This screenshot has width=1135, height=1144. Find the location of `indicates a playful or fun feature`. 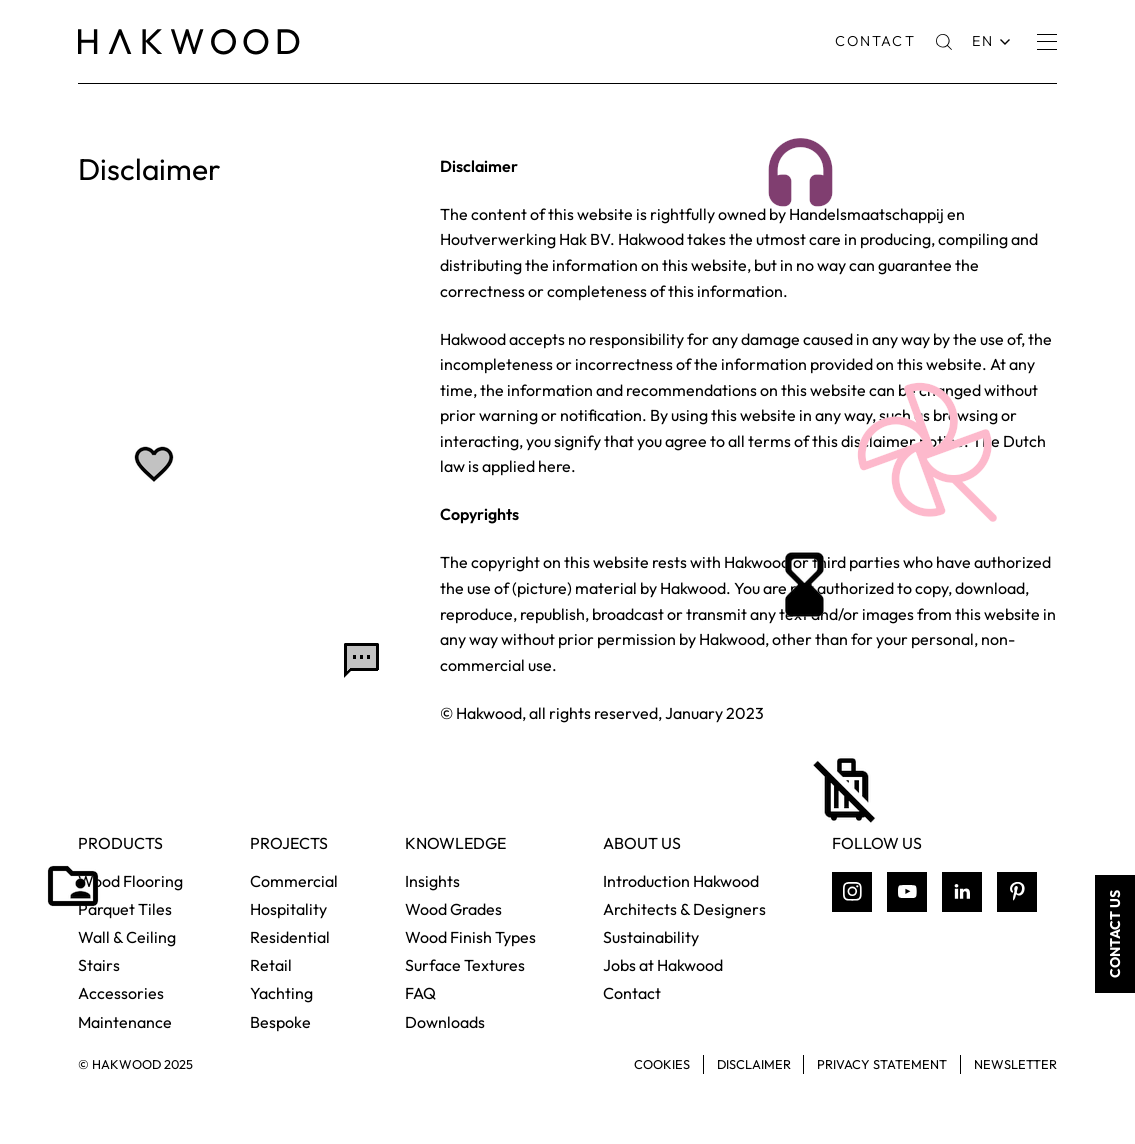

indicates a playful or fun feature is located at coordinates (930, 455).